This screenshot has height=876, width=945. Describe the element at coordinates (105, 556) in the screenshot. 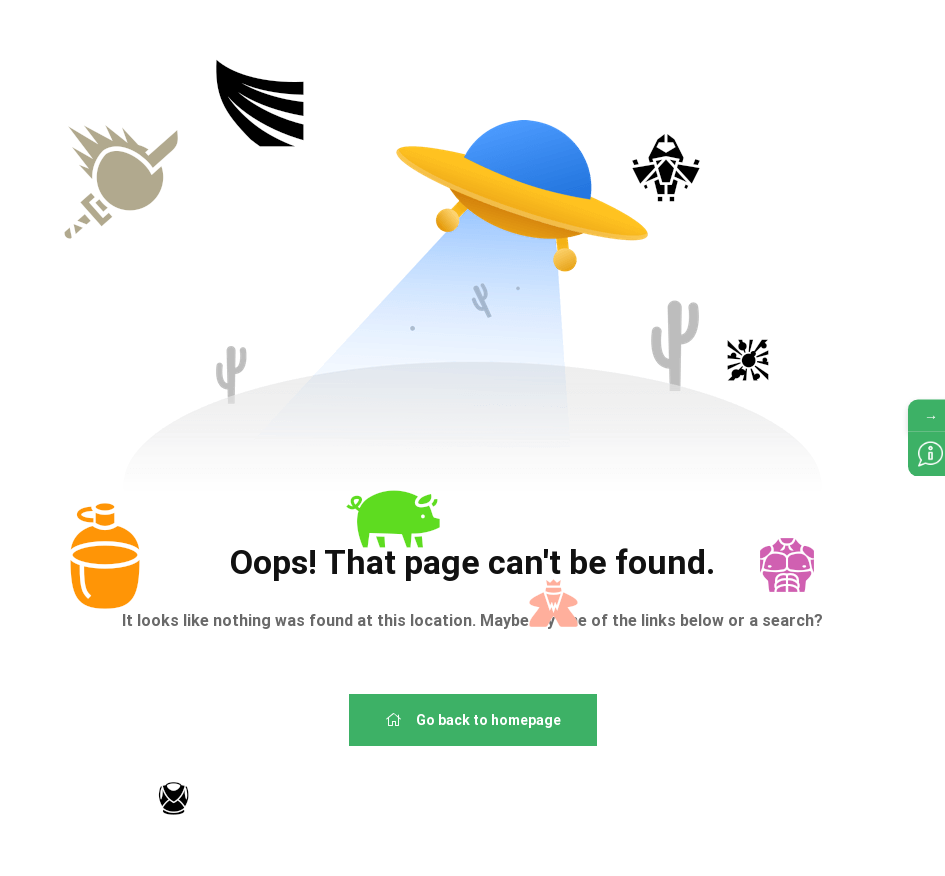

I see `view water or hydration inventory item` at that location.